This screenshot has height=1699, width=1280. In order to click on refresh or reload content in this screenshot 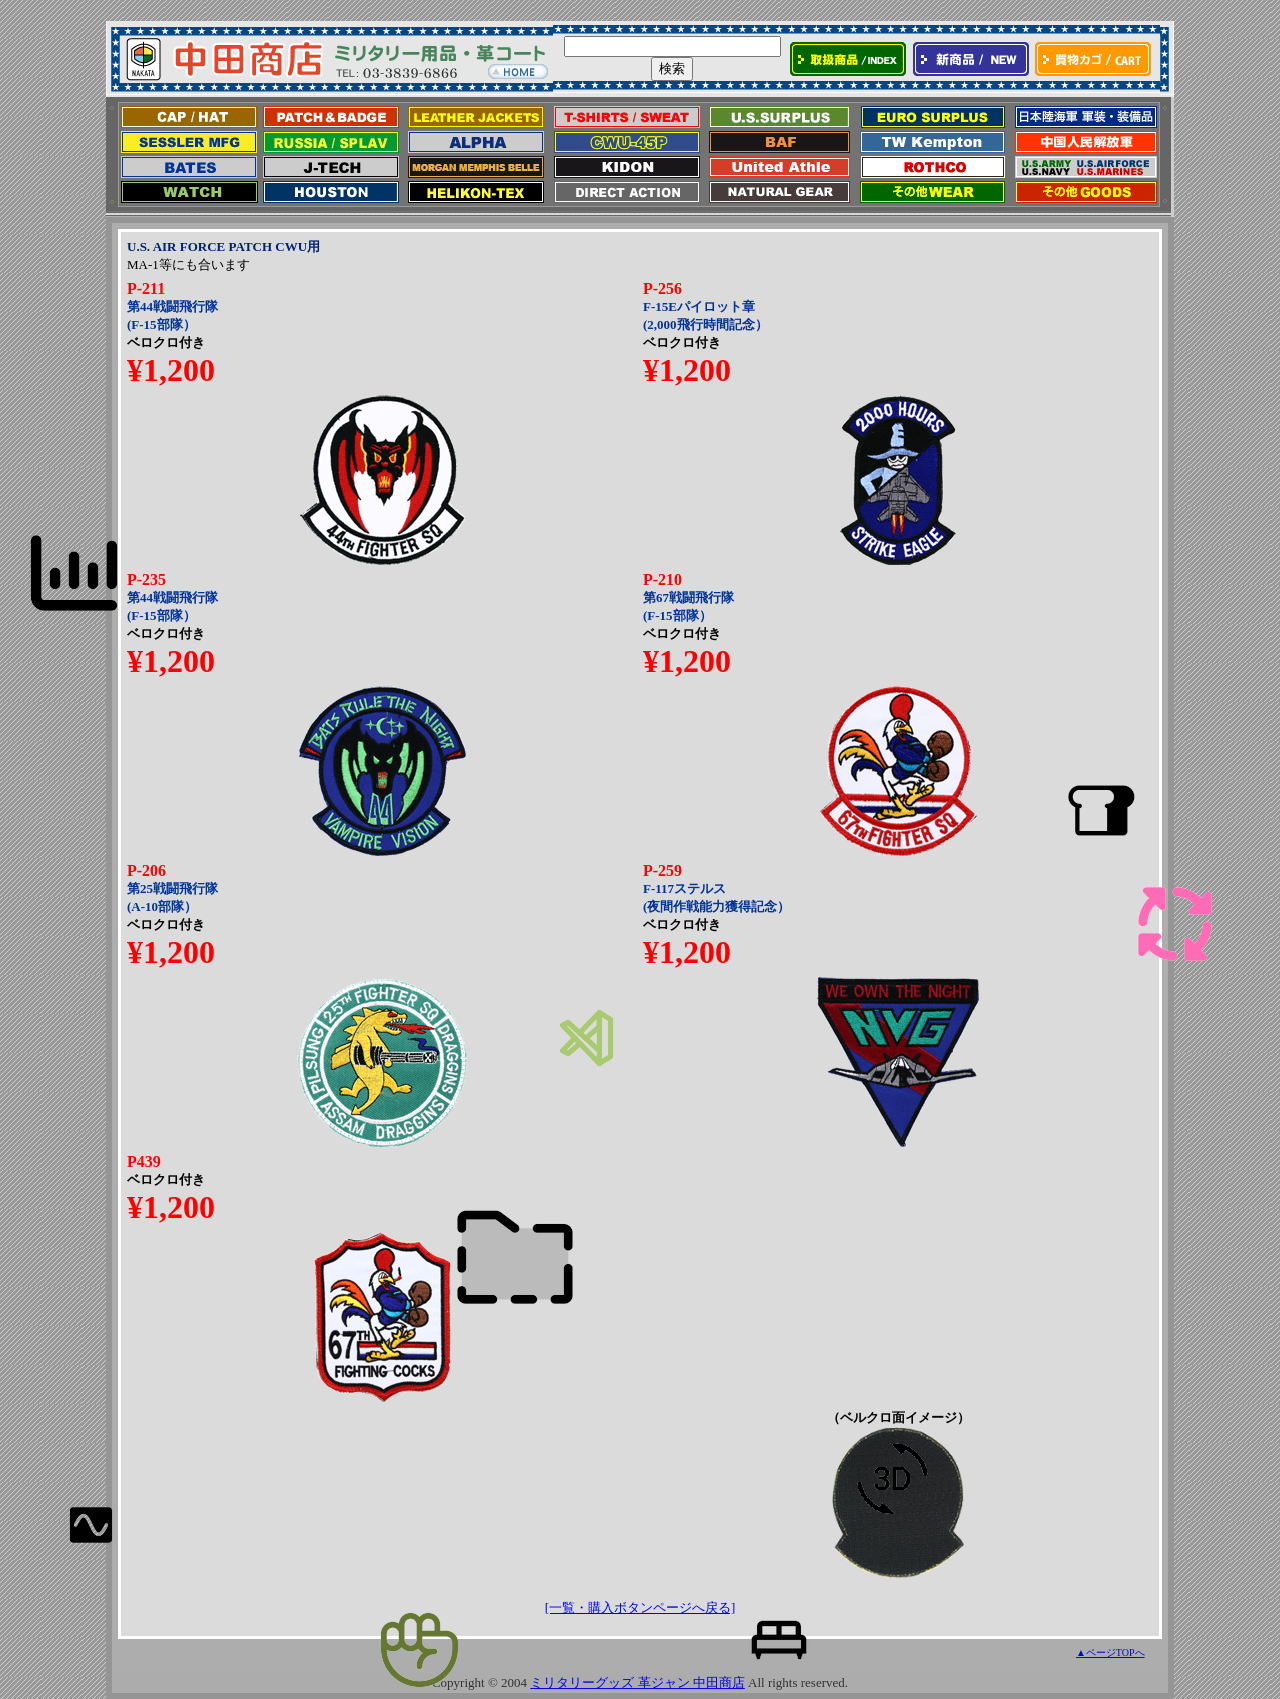, I will do `click(1175, 924)`.